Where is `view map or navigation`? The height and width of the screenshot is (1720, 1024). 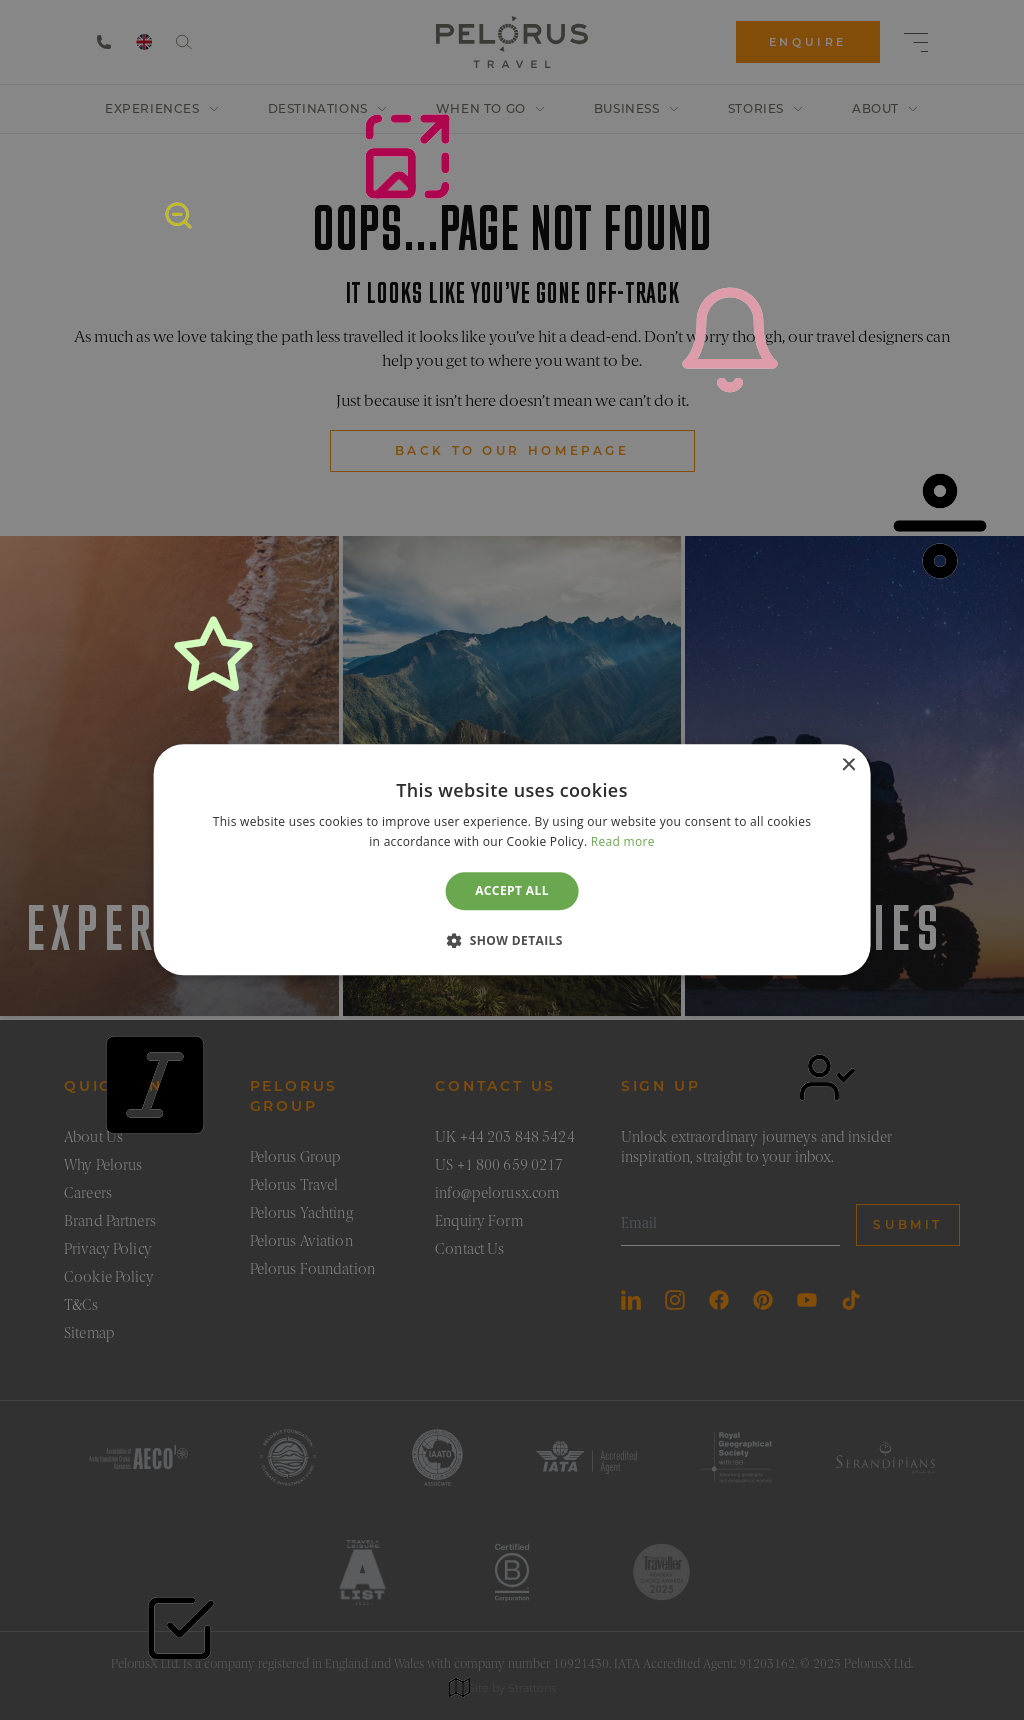
view map or navigation is located at coordinates (459, 1687).